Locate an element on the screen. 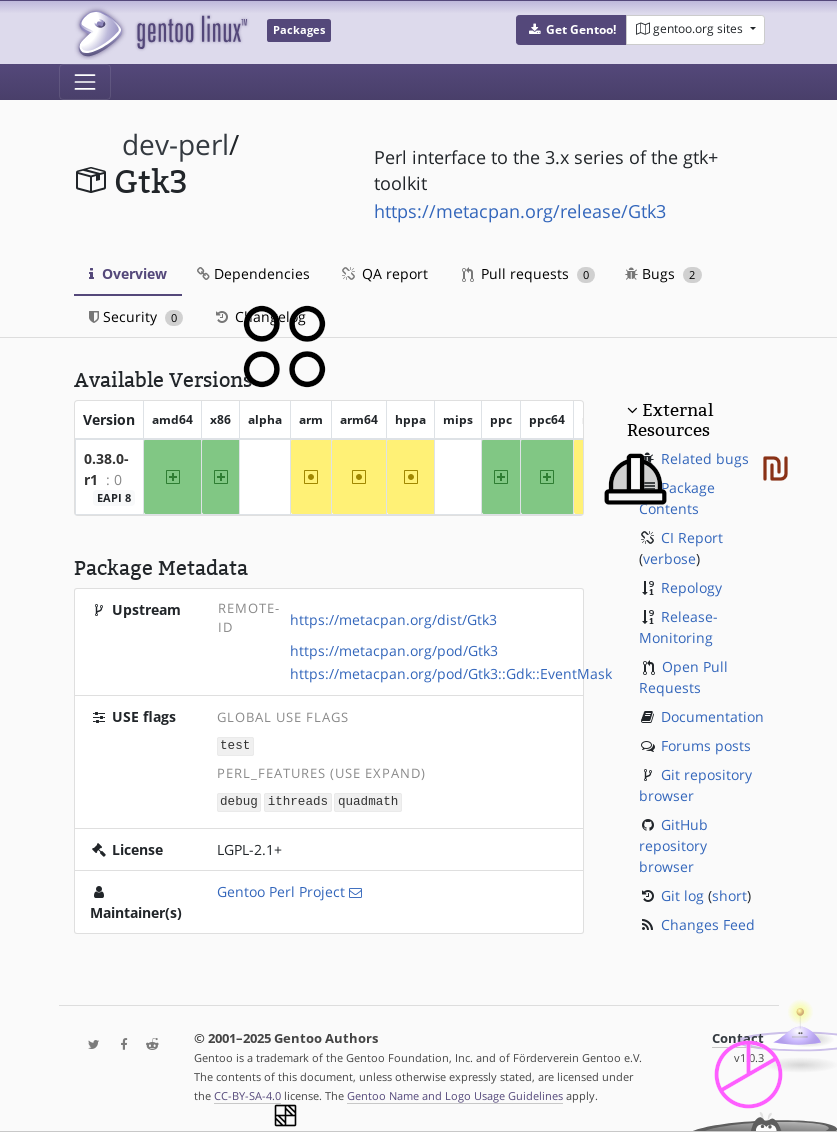  access construction or worksite tools is located at coordinates (635, 482).